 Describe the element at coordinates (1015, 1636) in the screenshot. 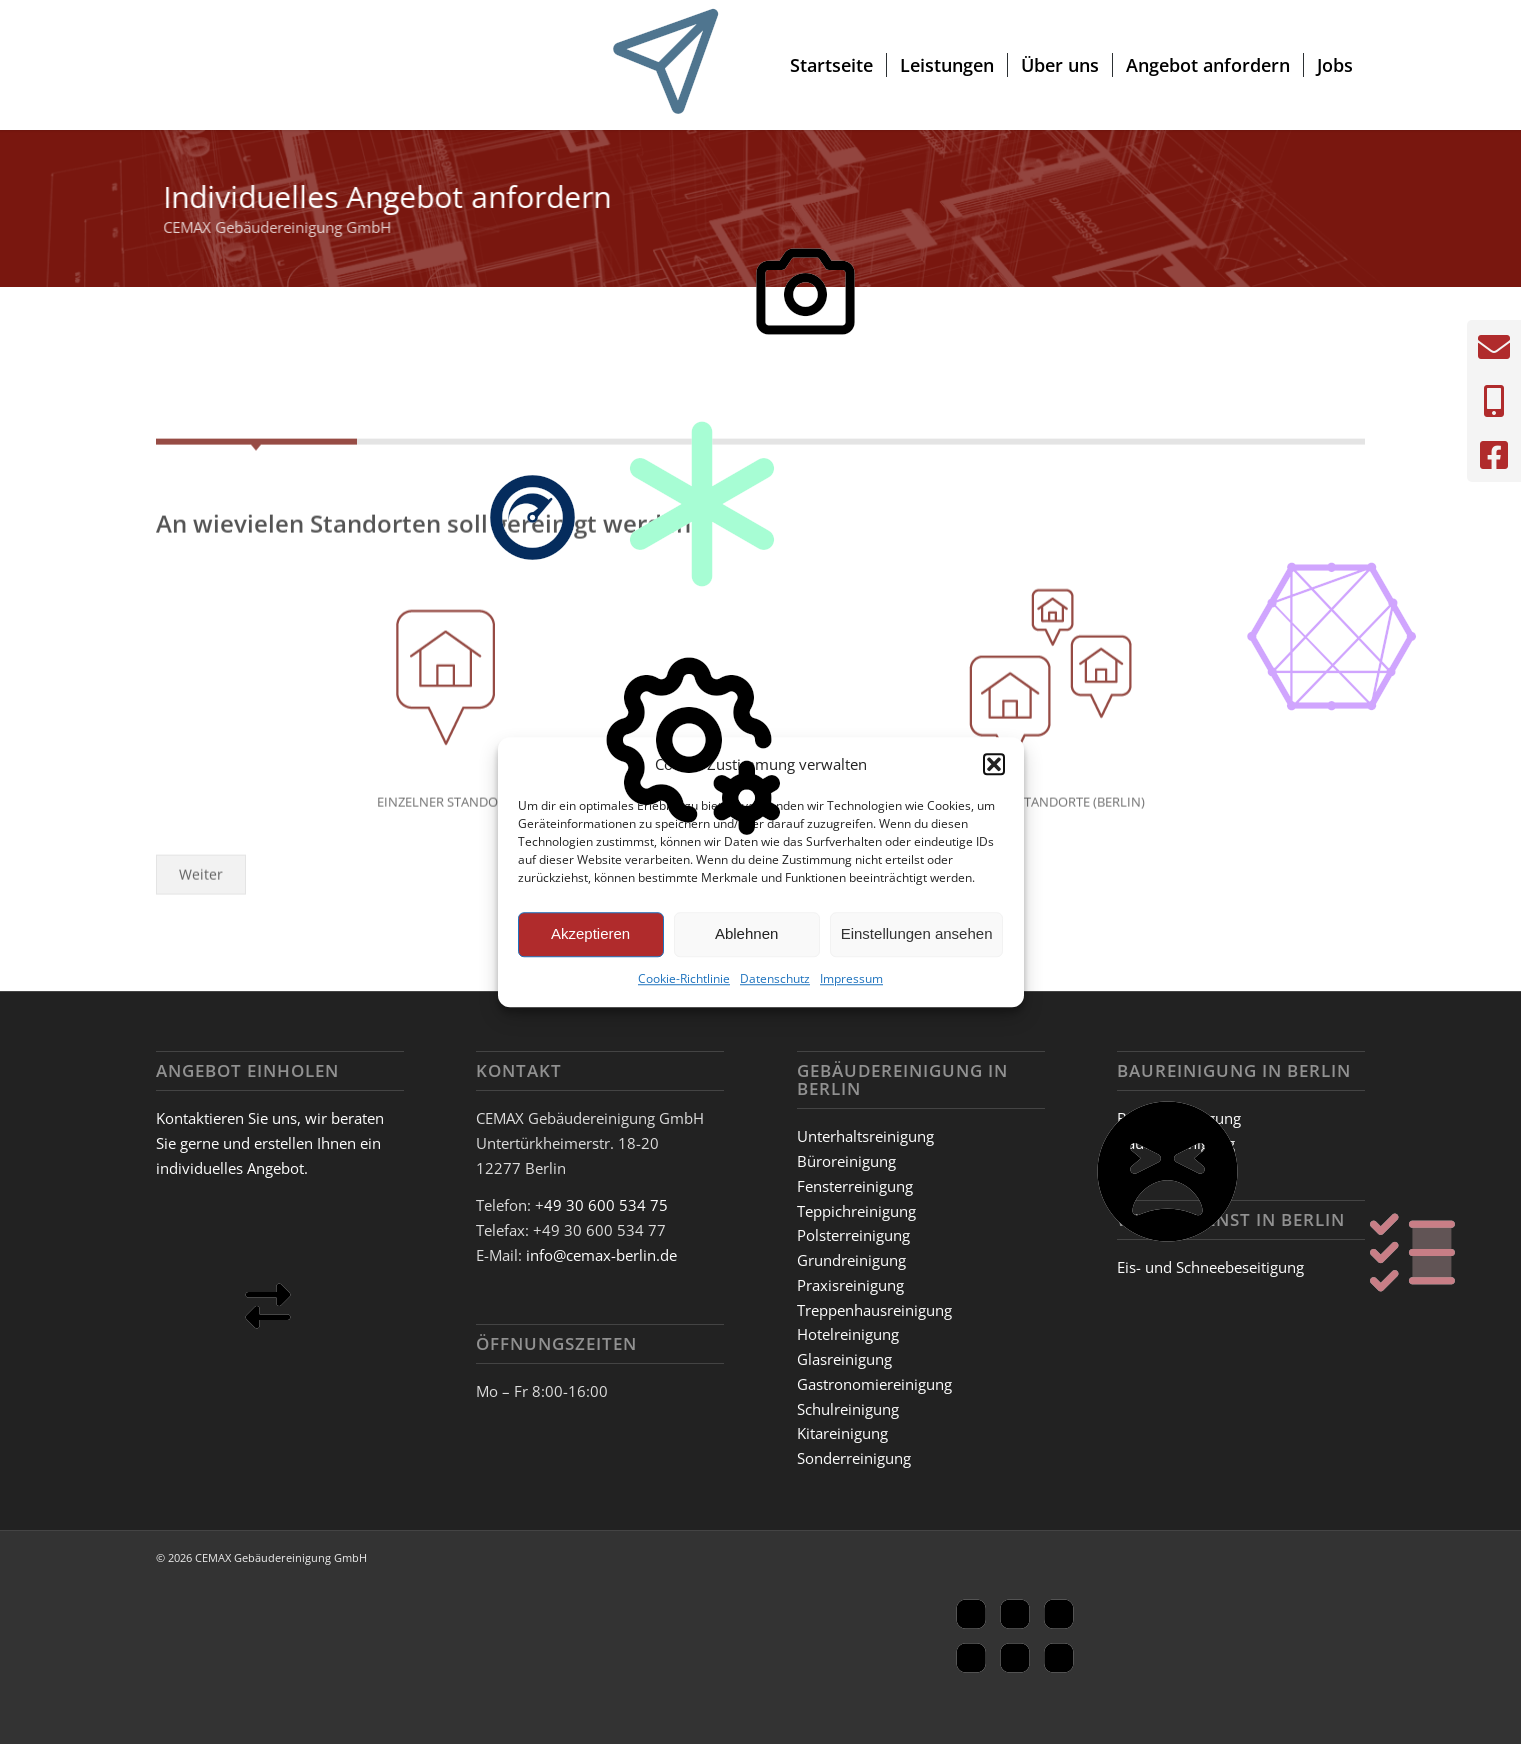

I see `drag to reorder or rearrange items` at that location.